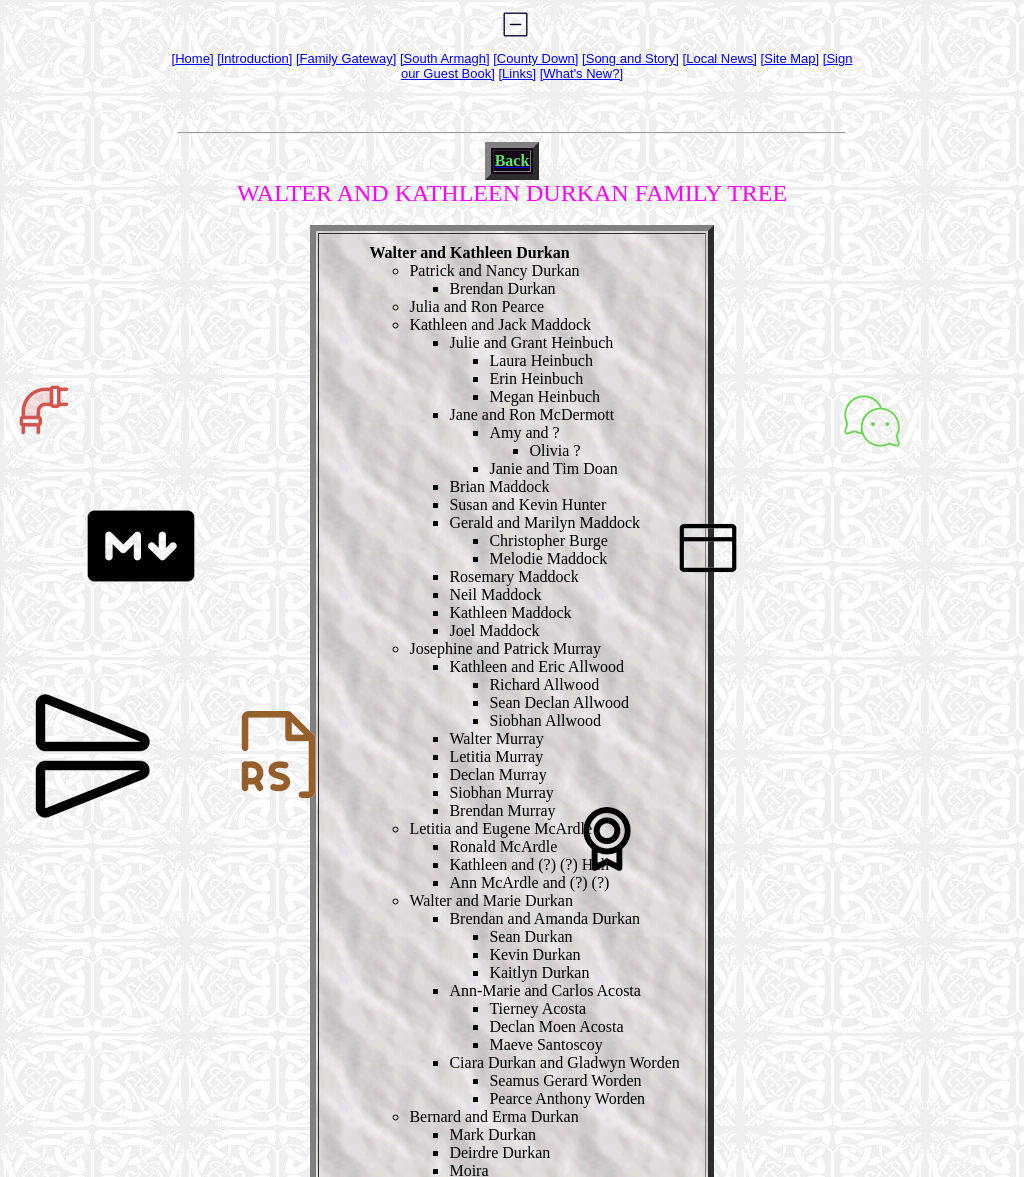 This screenshot has width=1024, height=1177. What do you see at coordinates (607, 839) in the screenshot?
I see `view achievements or awards` at bounding box center [607, 839].